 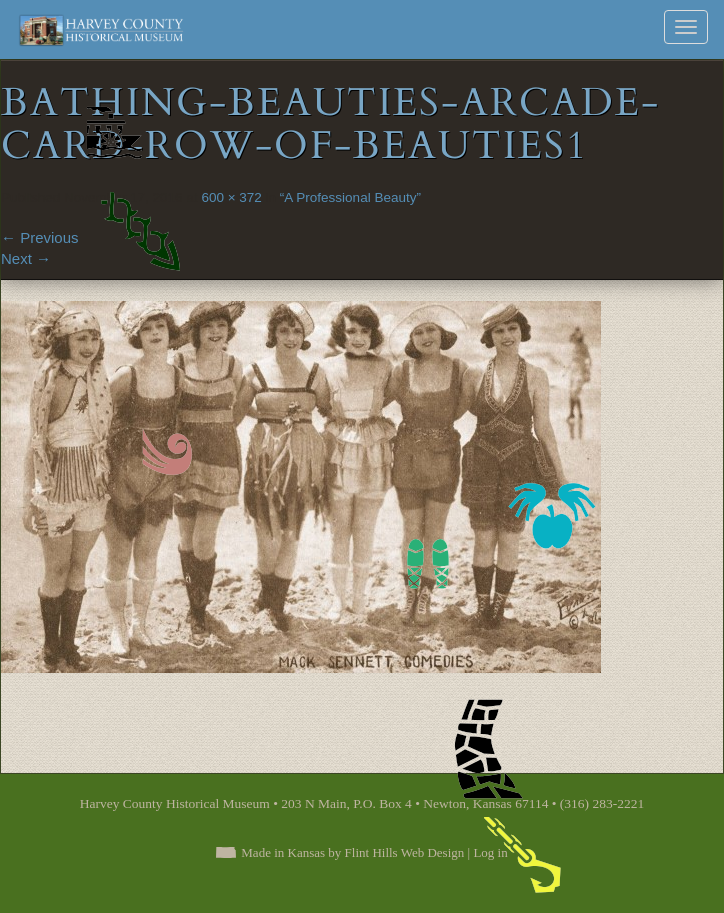 What do you see at coordinates (489, 749) in the screenshot?
I see `select or place a stone pathway in a building game` at bounding box center [489, 749].